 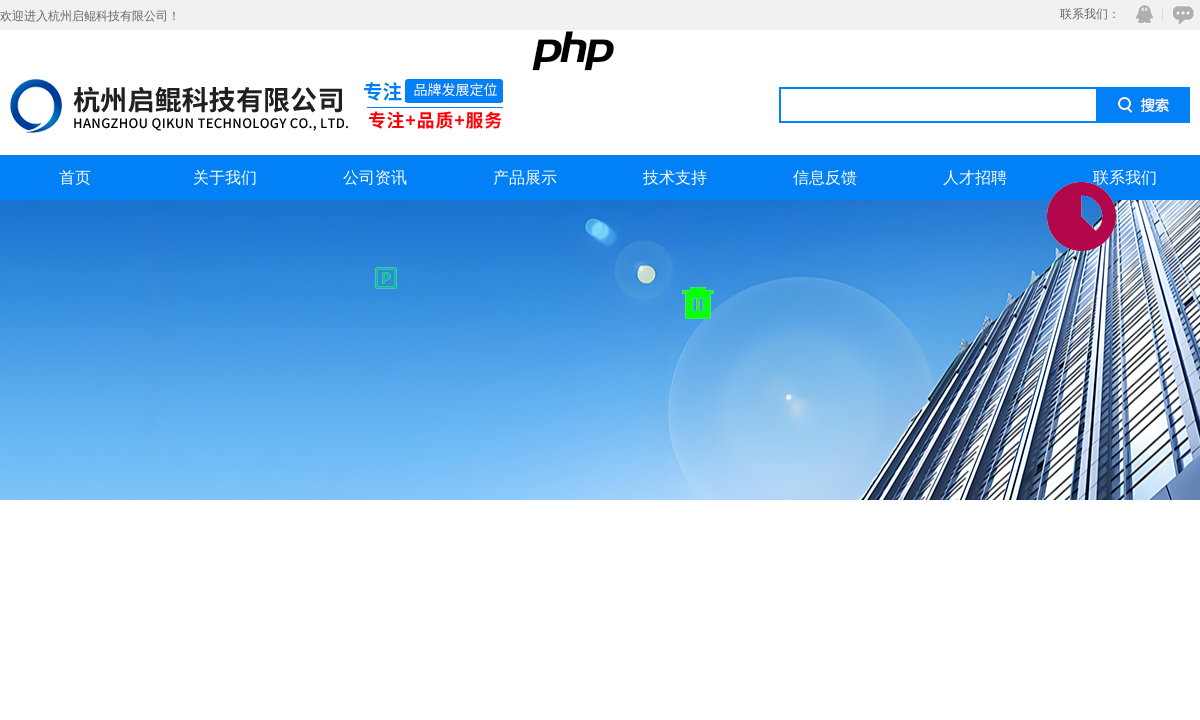 I want to click on indicates PHP programming language or technology, so click(x=573, y=53).